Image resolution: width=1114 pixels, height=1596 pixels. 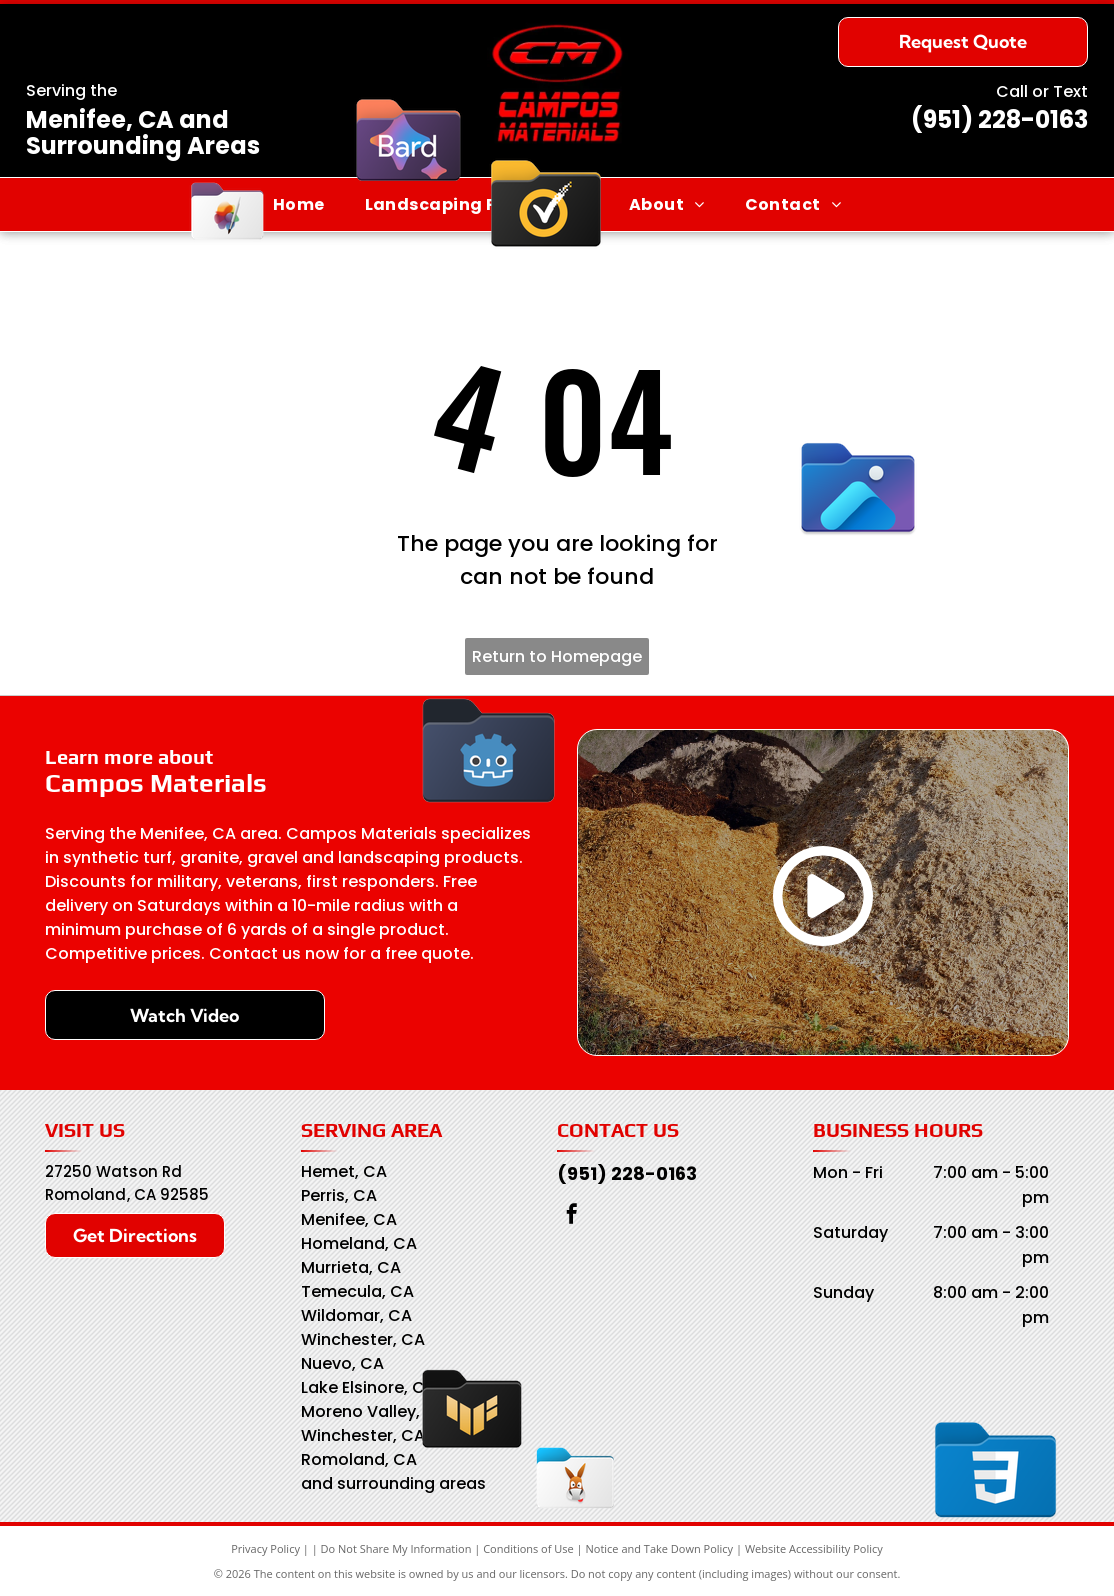 I want to click on folder containing Godot game engine project files, so click(x=488, y=754).